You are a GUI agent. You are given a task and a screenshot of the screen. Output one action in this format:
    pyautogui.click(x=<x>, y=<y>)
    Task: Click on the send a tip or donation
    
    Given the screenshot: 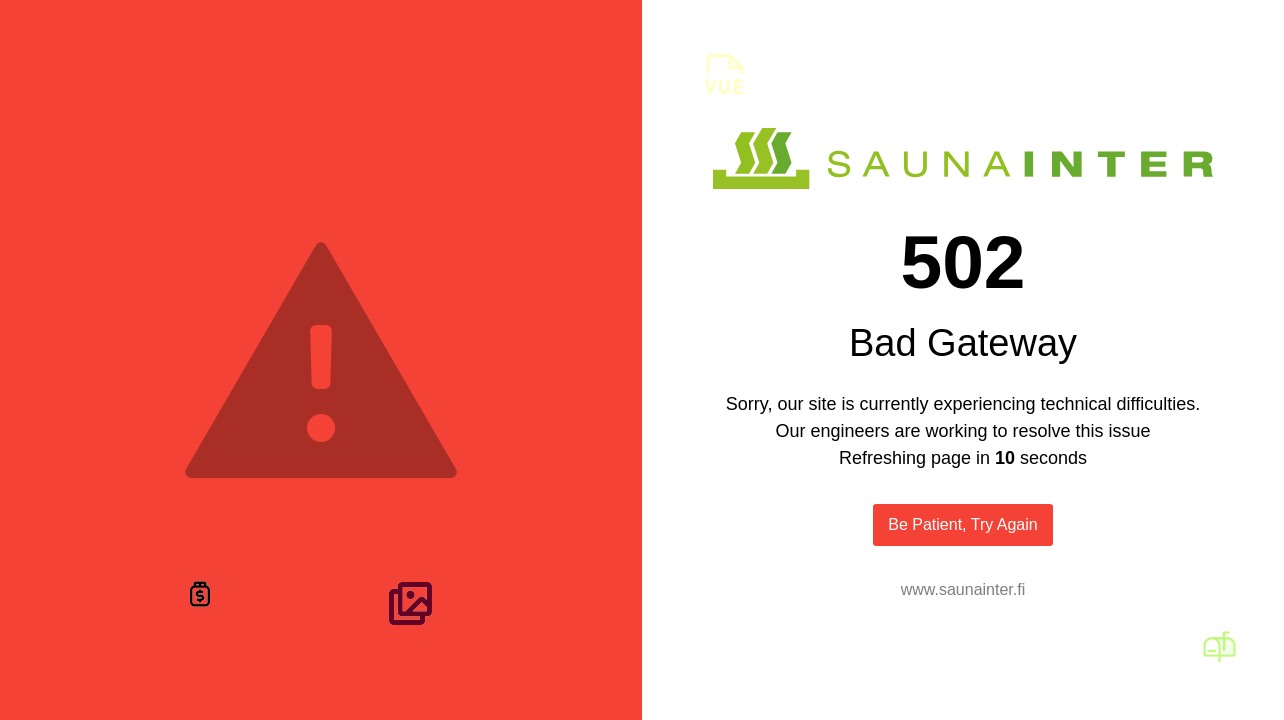 What is the action you would take?
    pyautogui.click(x=200, y=594)
    